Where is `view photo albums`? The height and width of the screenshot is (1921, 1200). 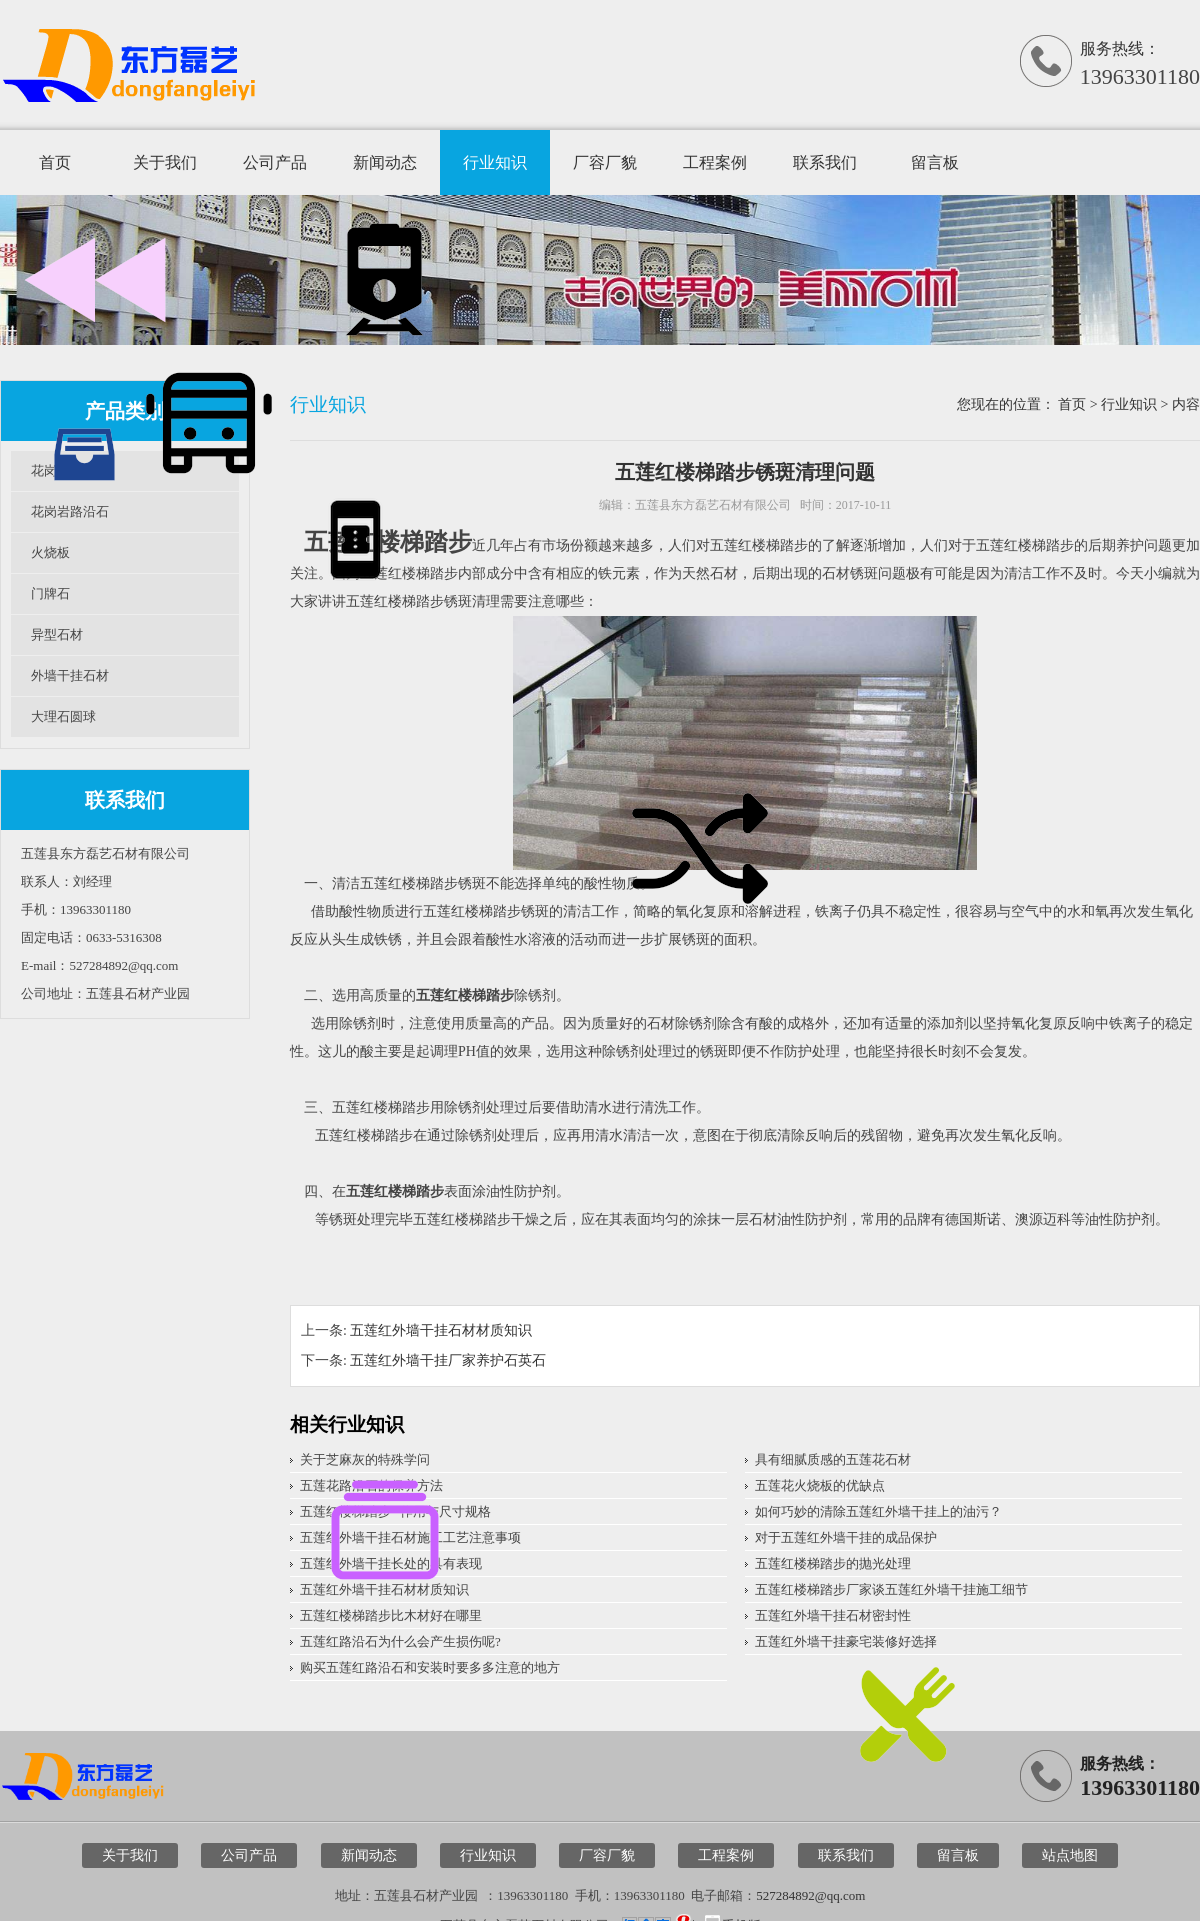 view photo albums is located at coordinates (385, 1530).